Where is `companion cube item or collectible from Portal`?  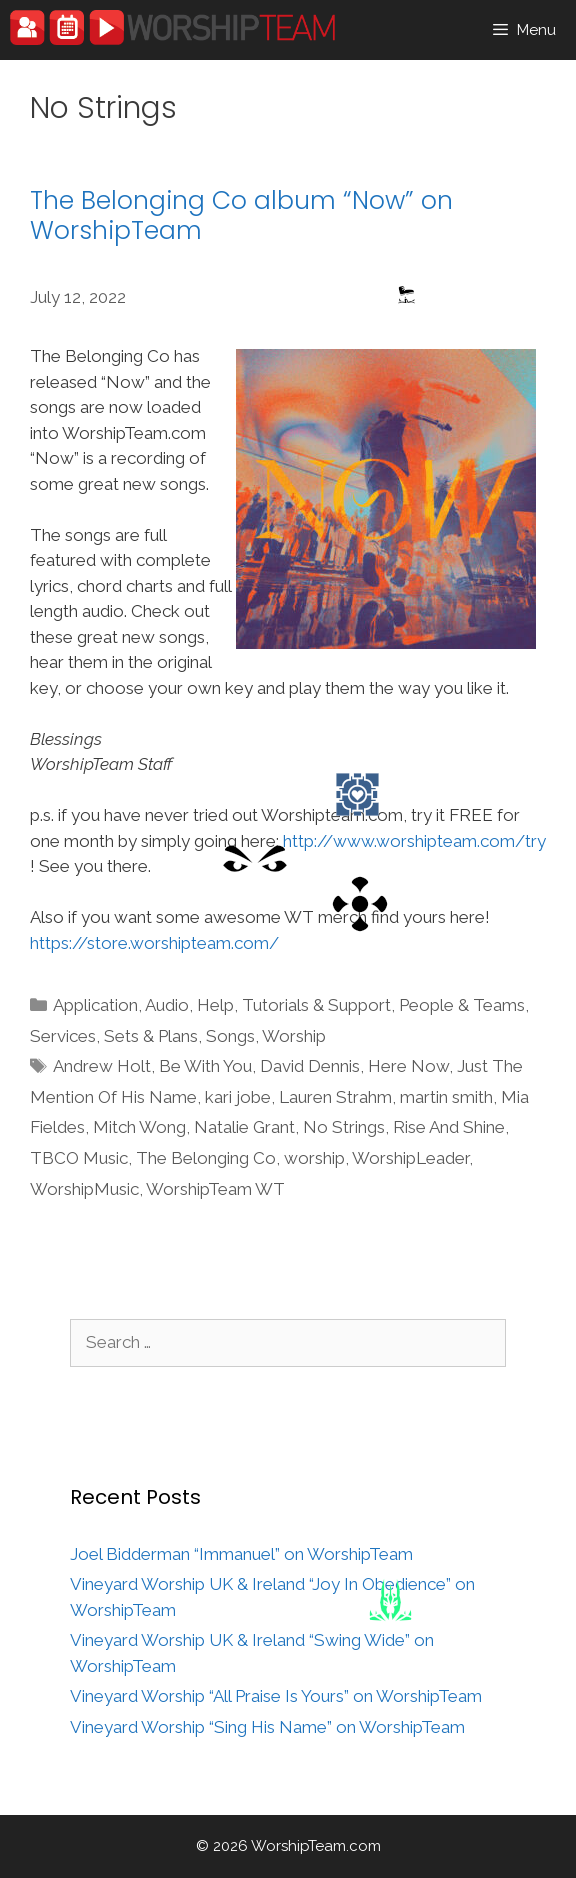
companion cube item or collectible from Portal is located at coordinates (357, 794).